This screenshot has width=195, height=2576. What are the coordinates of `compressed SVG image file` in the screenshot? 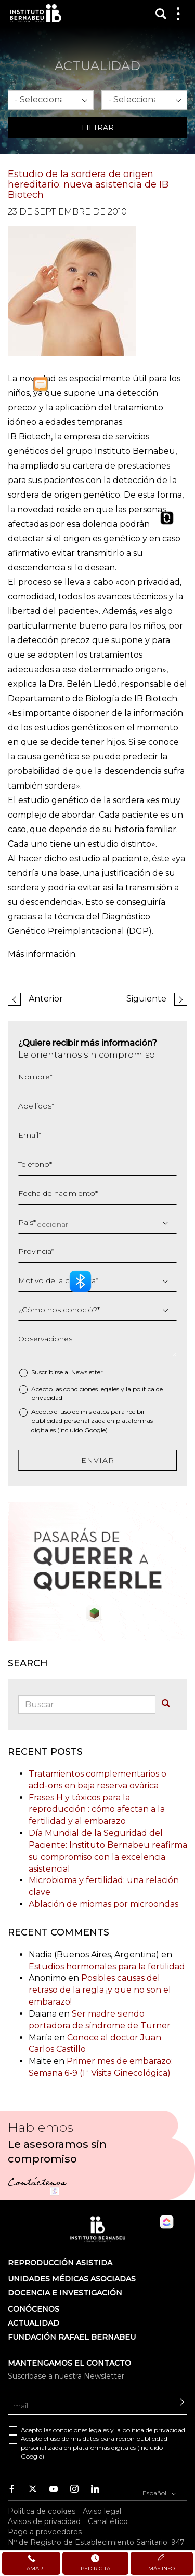 It's located at (55, 2191).